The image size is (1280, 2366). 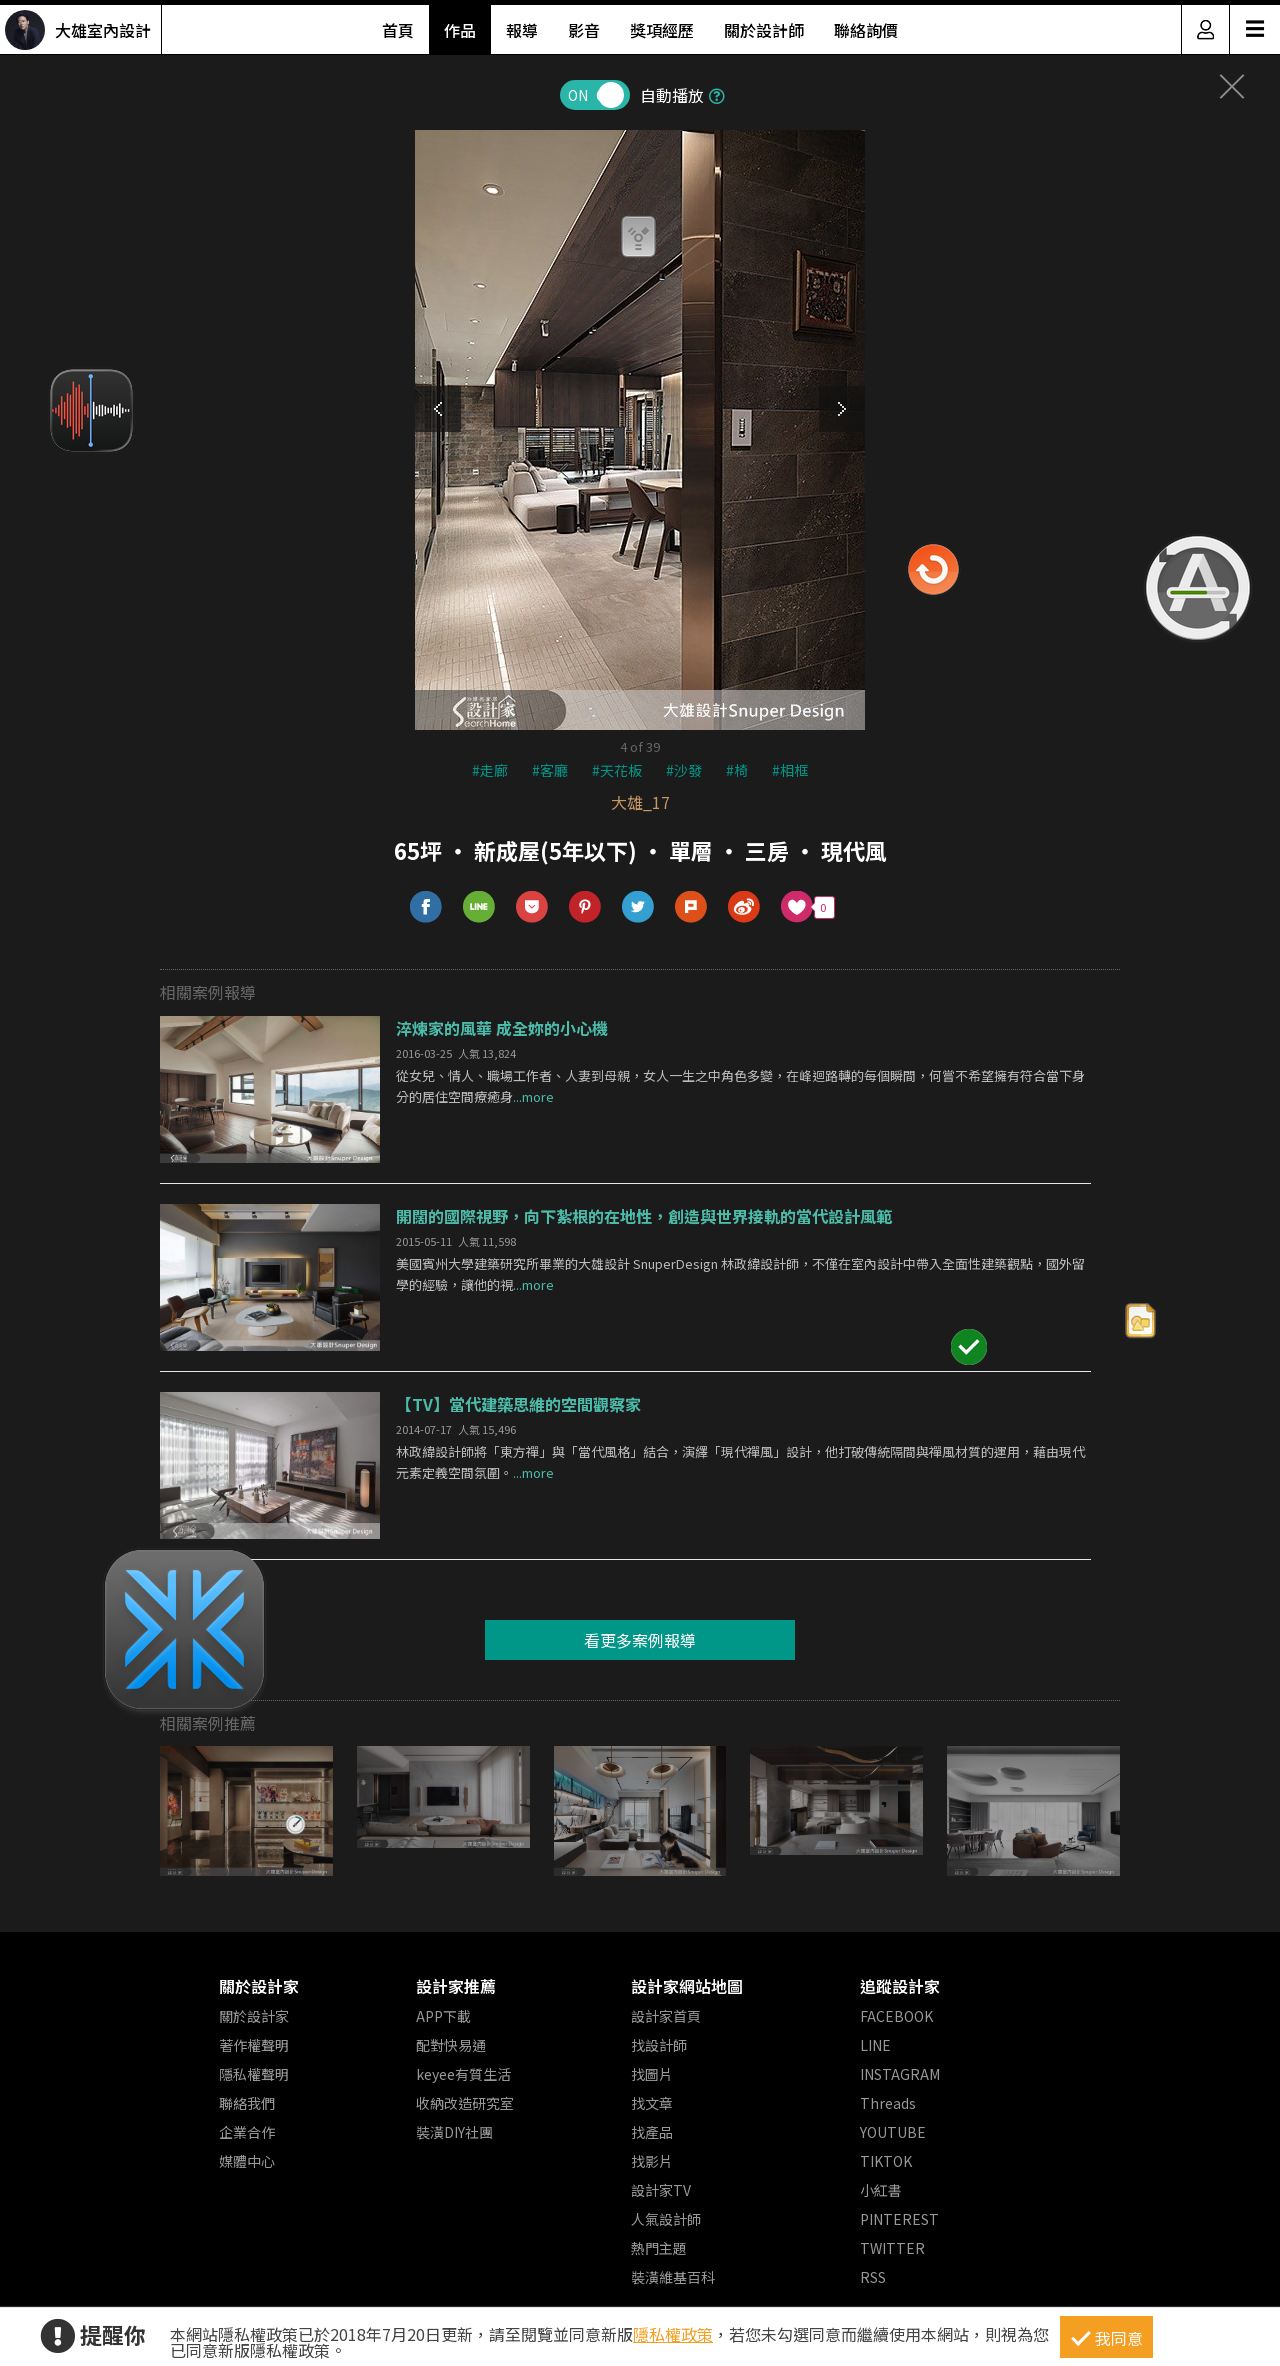 What do you see at coordinates (969, 1347) in the screenshot?
I see `confirm or approve an action` at bounding box center [969, 1347].